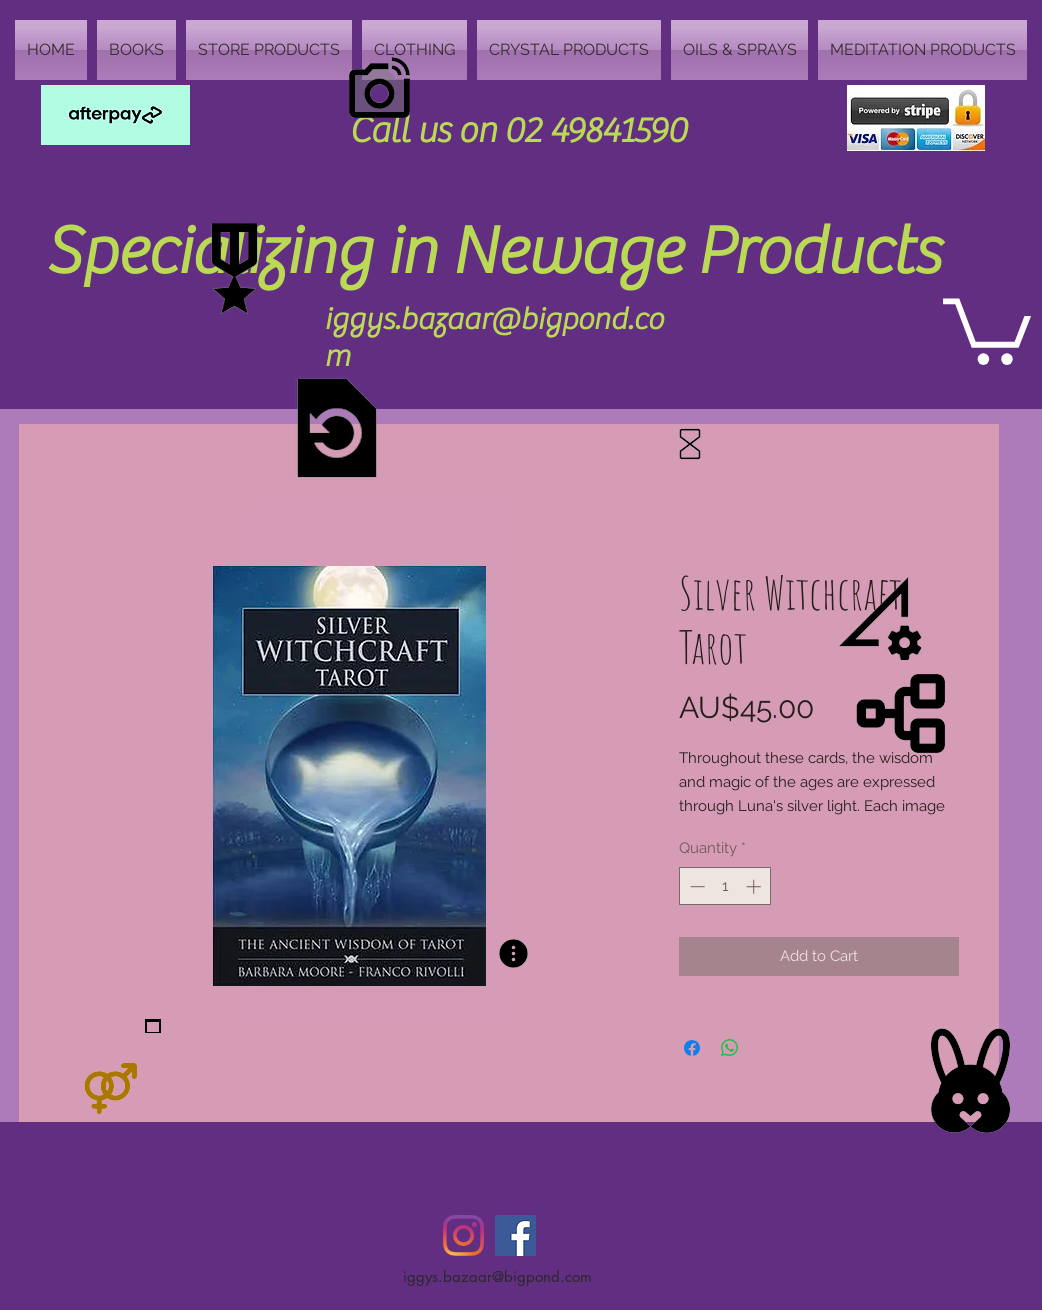  I want to click on view hierarchical data structure, so click(905, 713).